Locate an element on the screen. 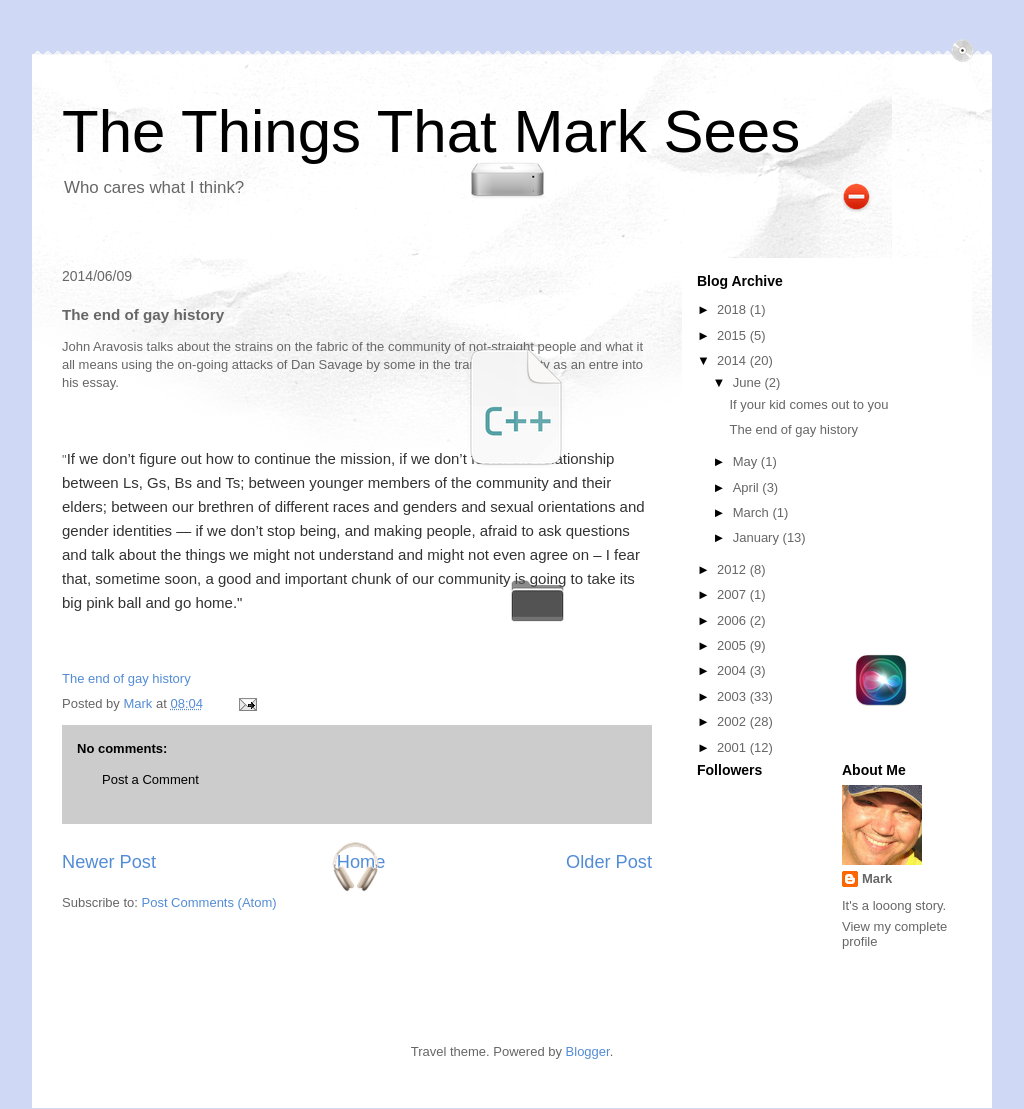 Image resolution: width=1024 pixels, height=1109 pixels. mac mini server device is located at coordinates (507, 173).